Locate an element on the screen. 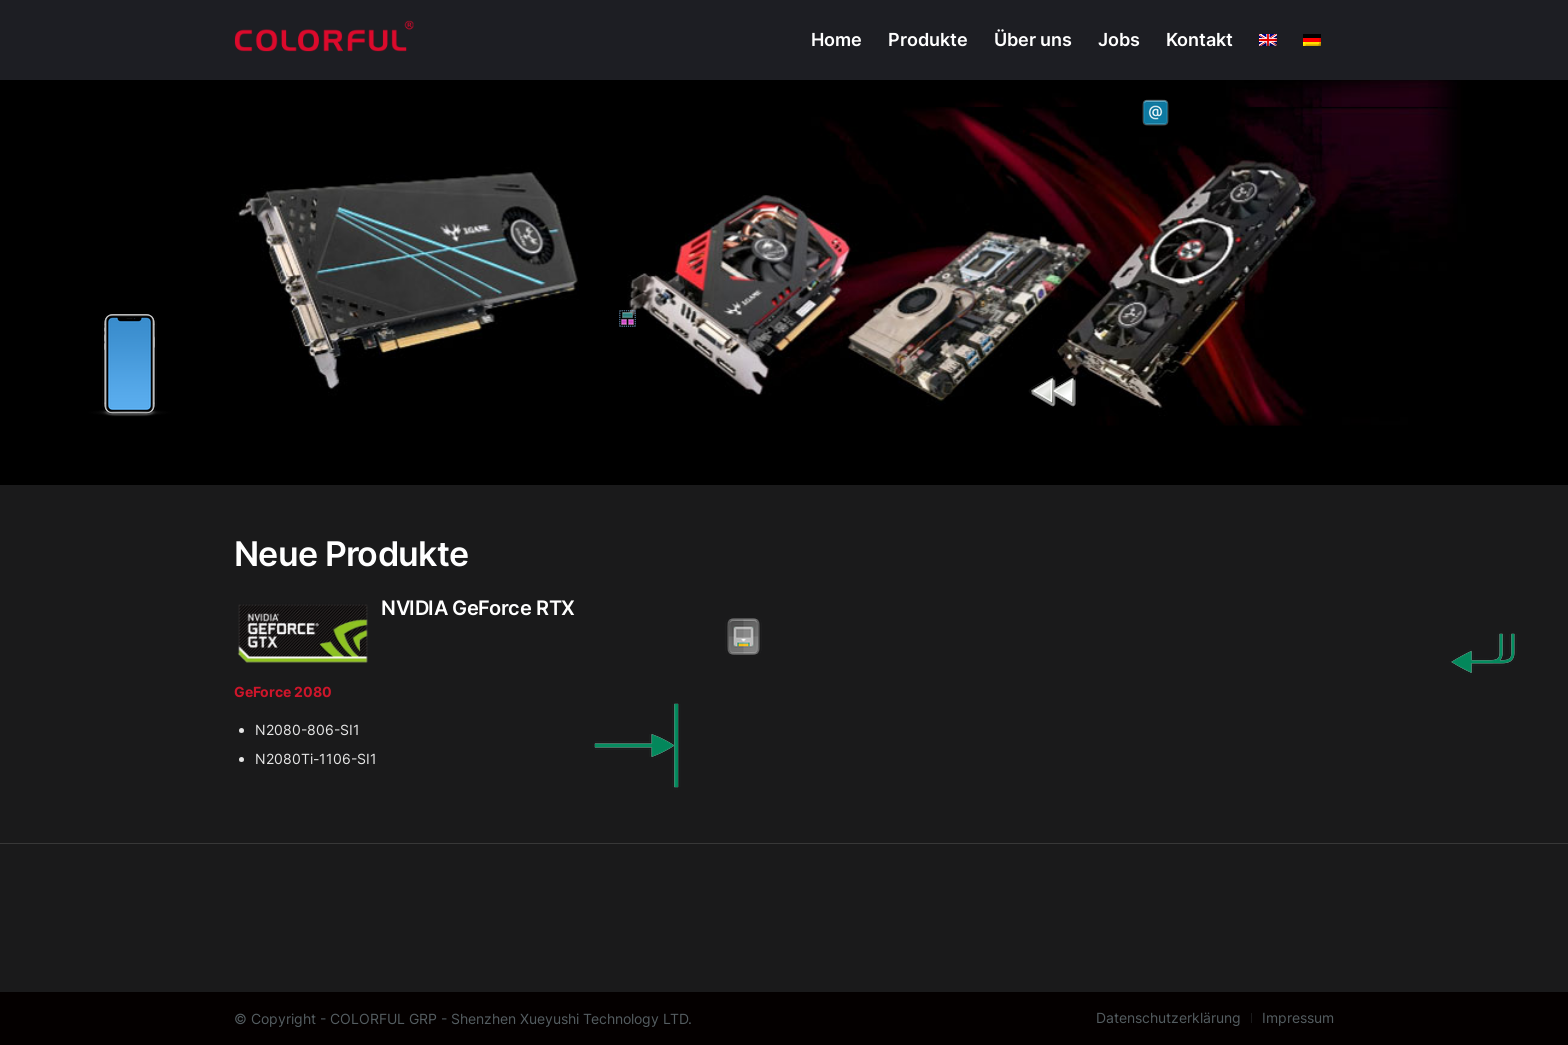 This screenshot has width=1568, height=1045. go to the last item or page is located at coordinates (636, 745).